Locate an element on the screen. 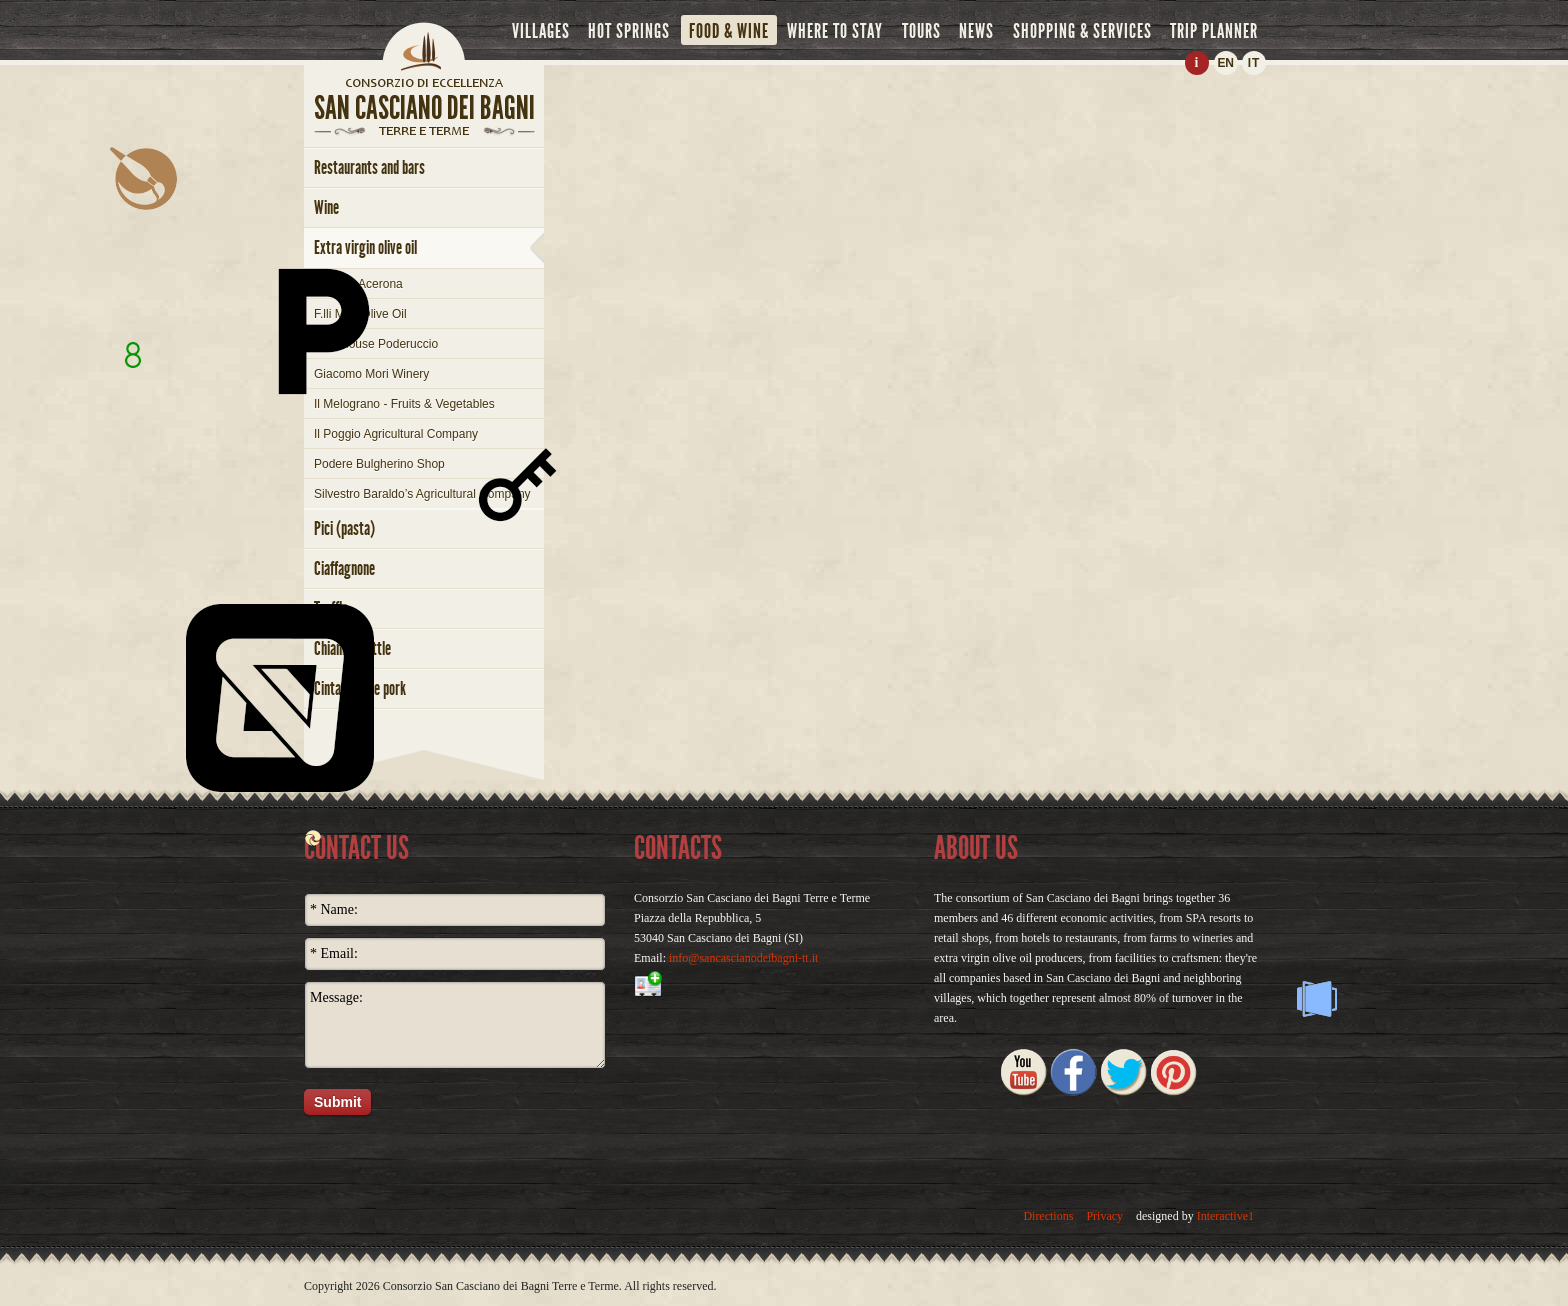 This screenshot has width=1568, height=1306. open krita digital painting application is located at coordinates (143, 178).